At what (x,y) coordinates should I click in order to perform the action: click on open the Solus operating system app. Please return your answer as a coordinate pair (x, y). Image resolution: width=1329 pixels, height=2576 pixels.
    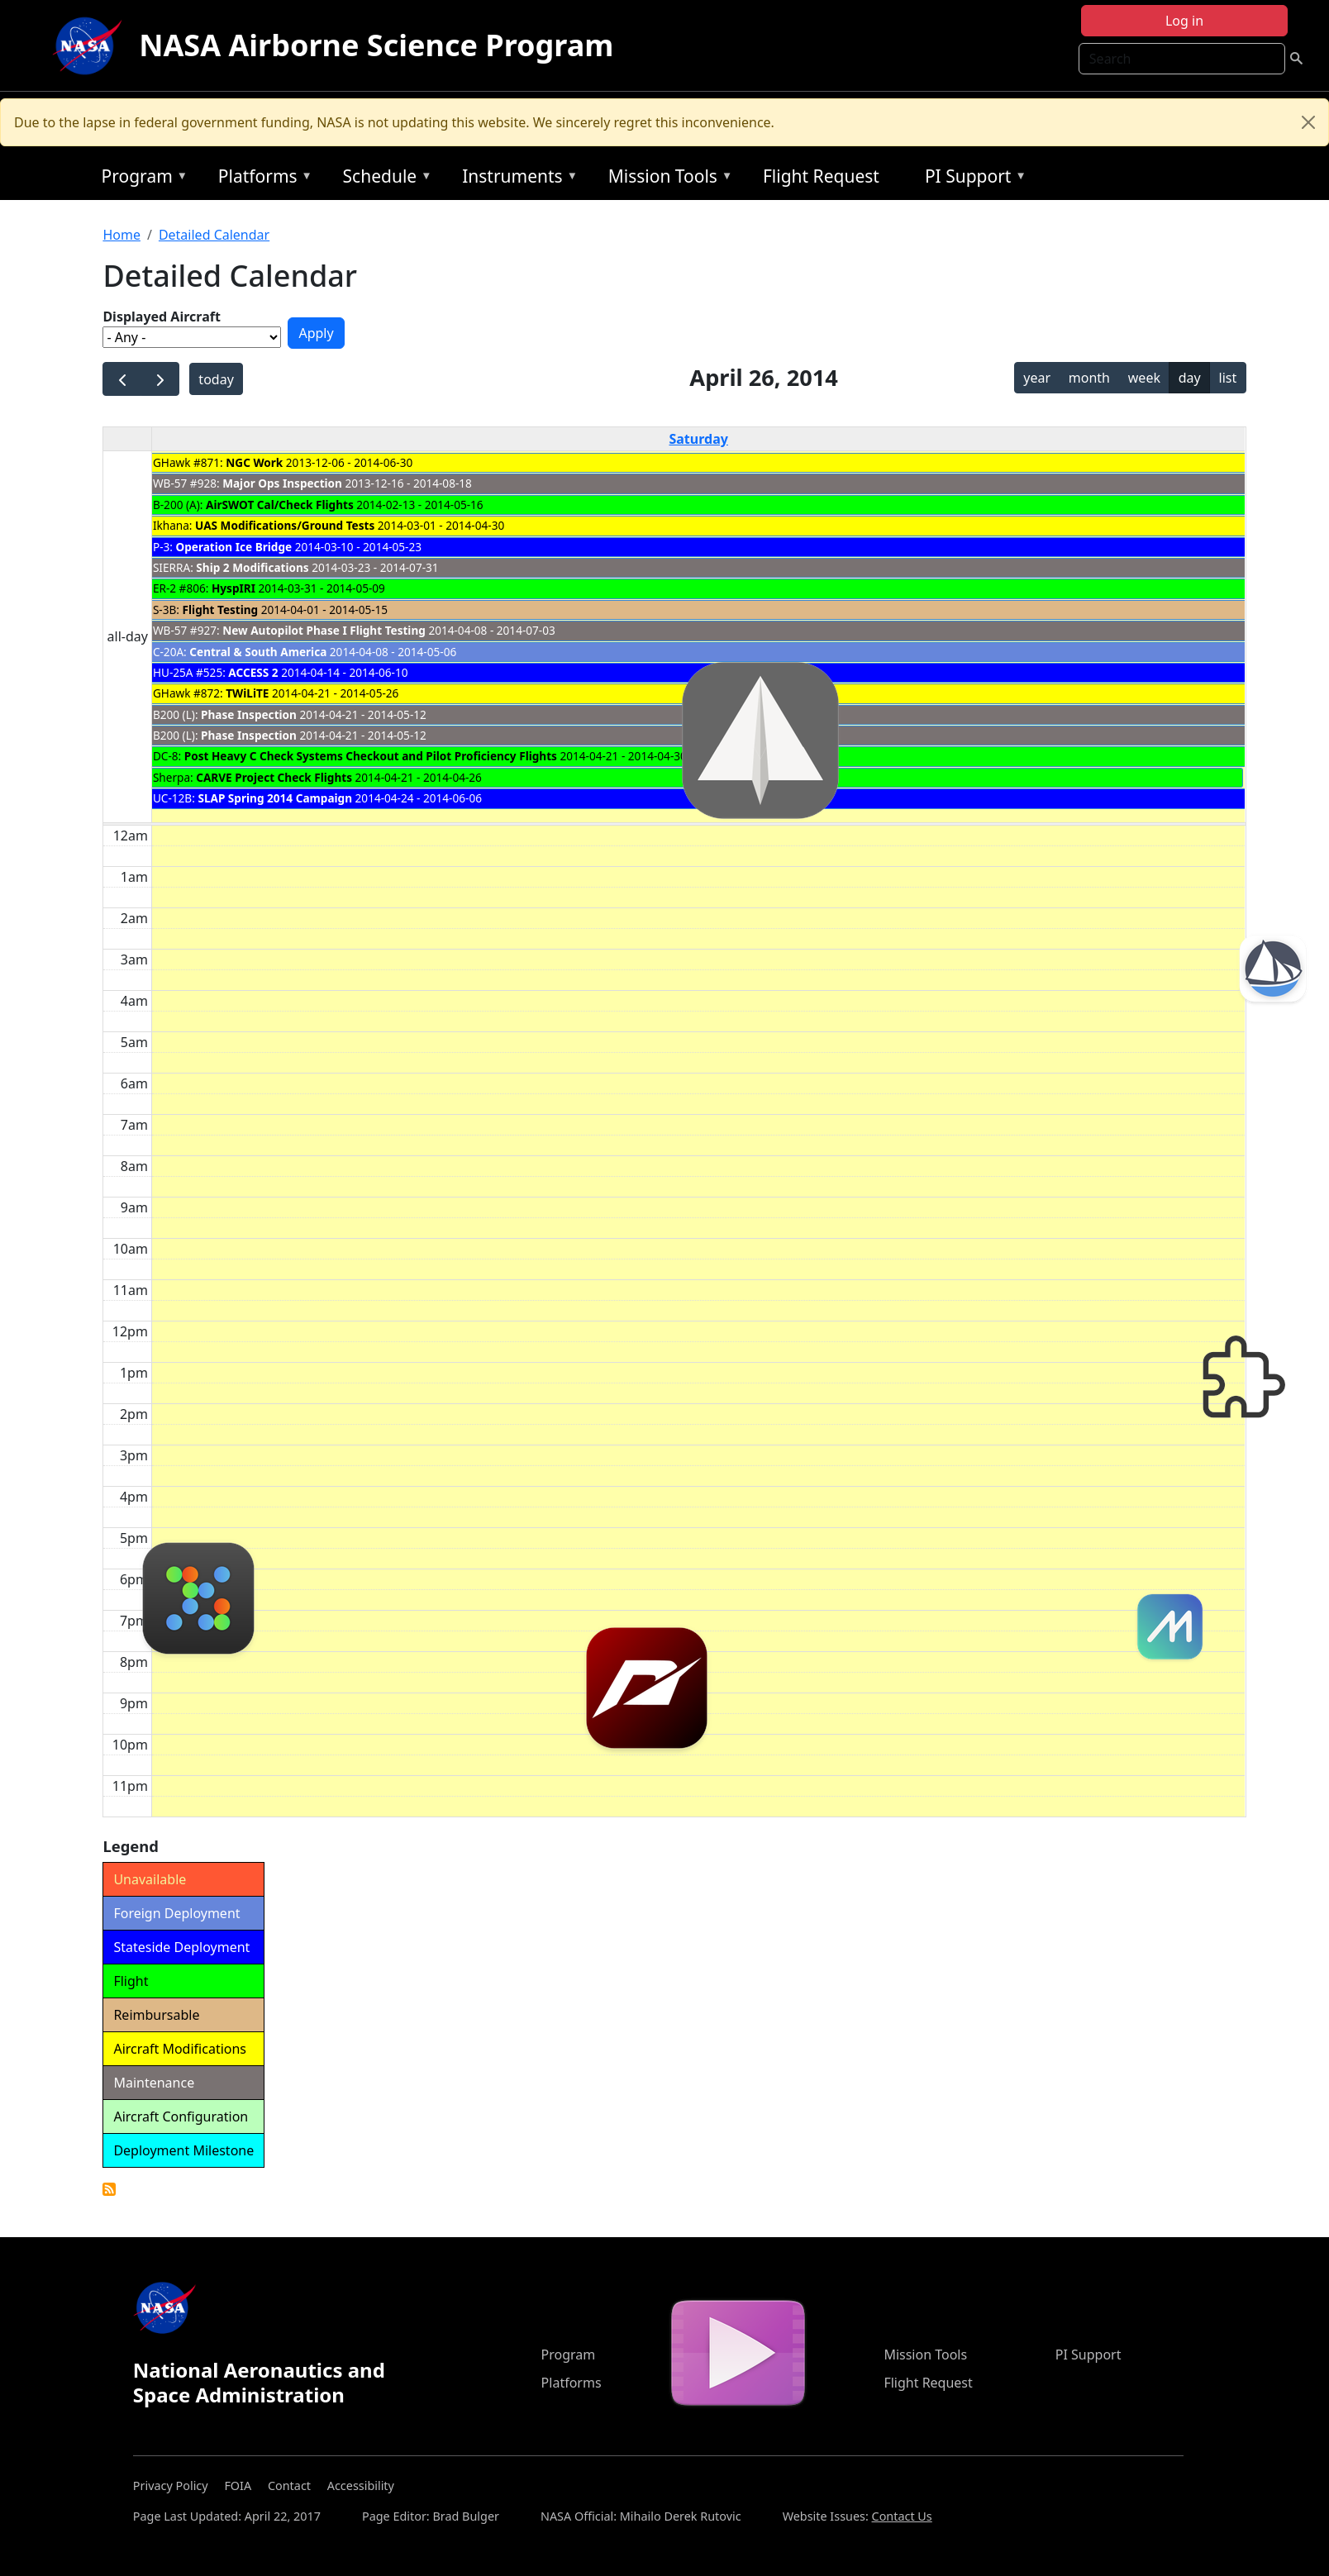
    Looking at the image, I should click on (1273, 969).